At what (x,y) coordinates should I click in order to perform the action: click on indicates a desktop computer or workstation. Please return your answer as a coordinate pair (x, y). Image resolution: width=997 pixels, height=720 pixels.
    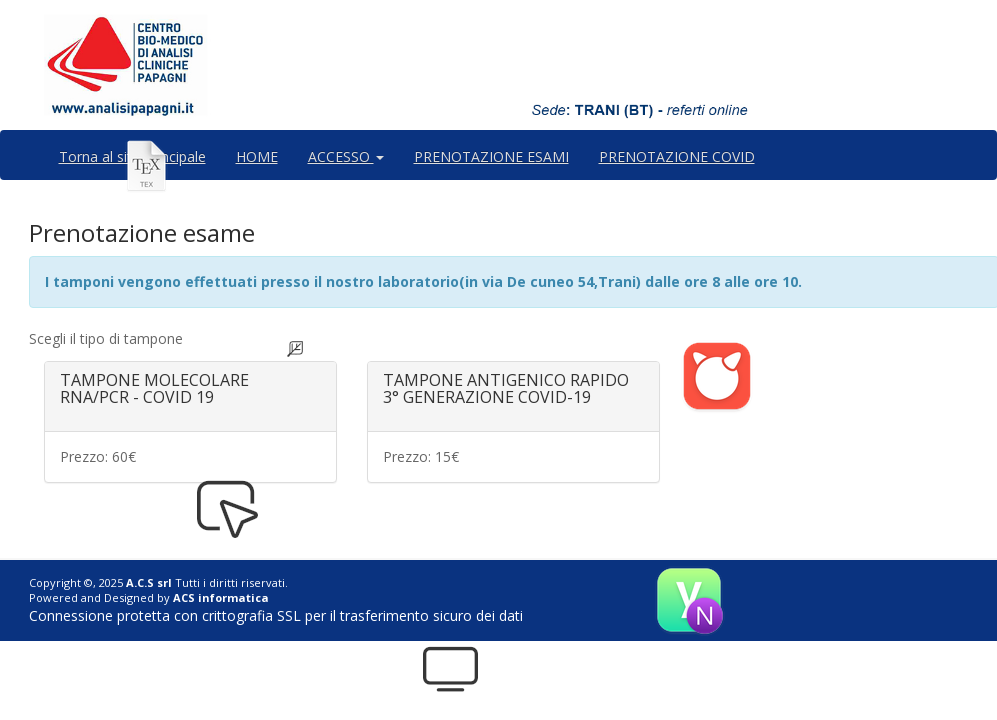
    Looking at the image, I should click on (450, 667).